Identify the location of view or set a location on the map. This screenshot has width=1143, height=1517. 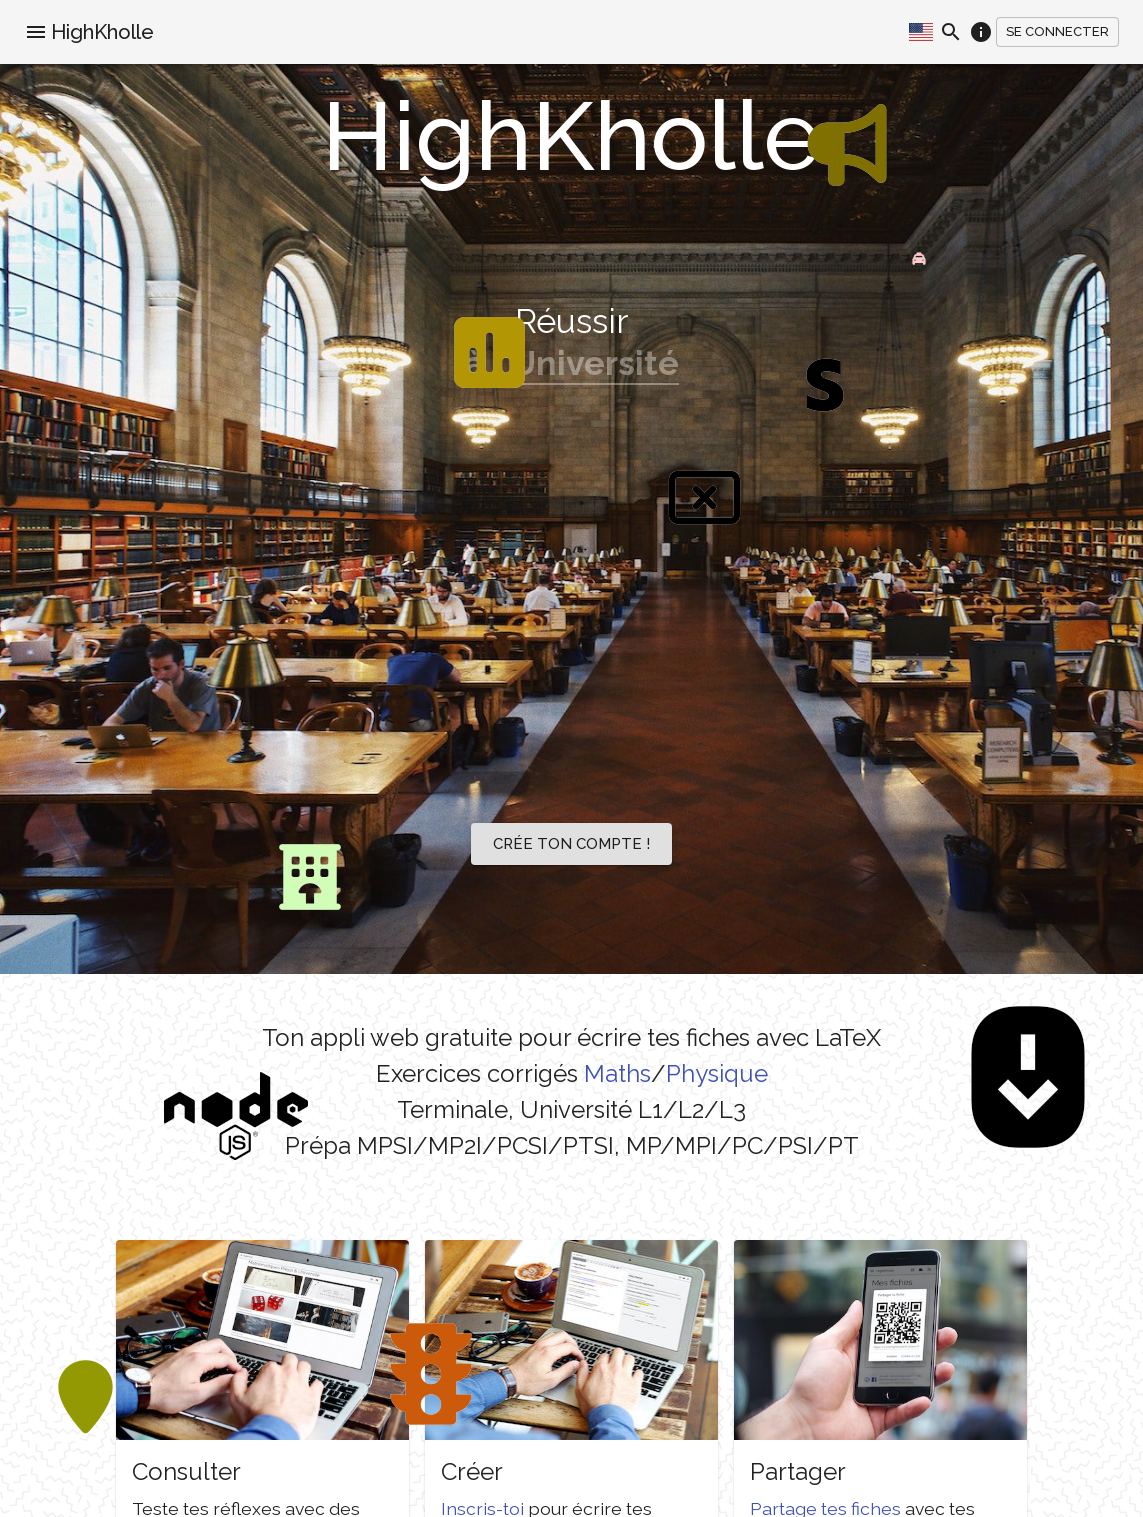
(85, 1396).